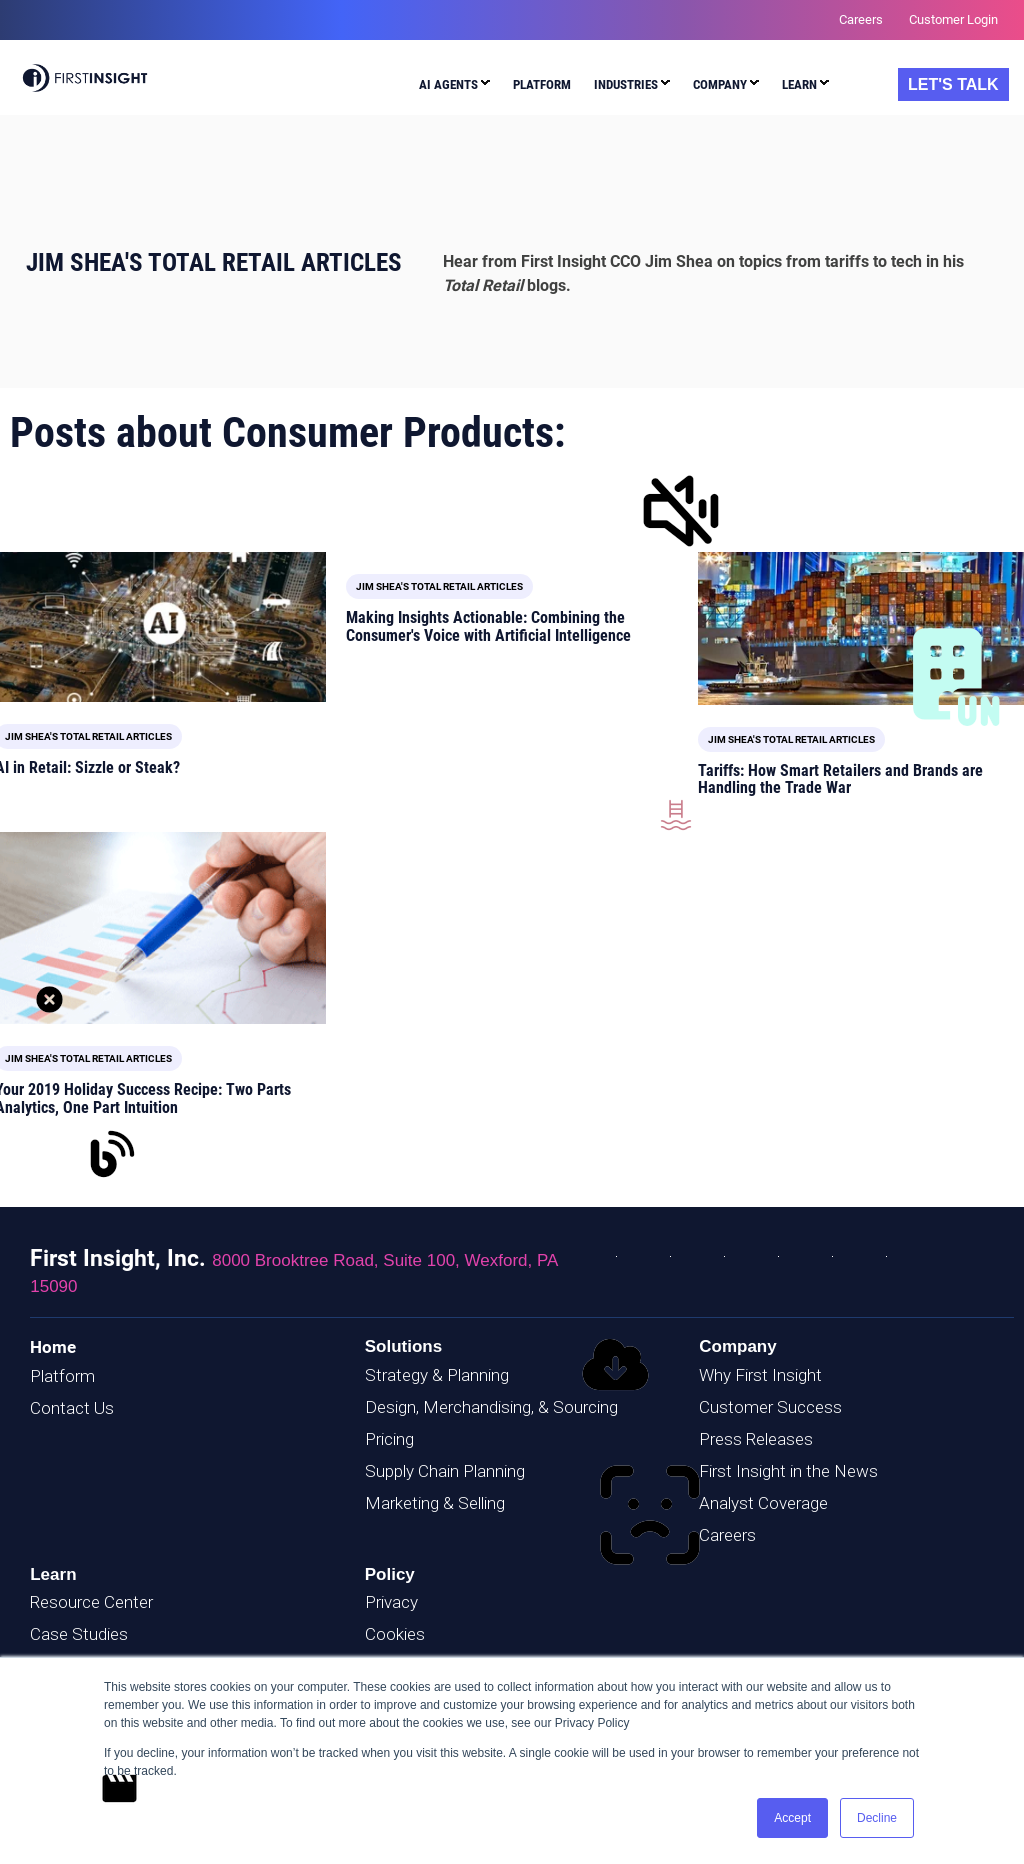 The width and height of the screenshot is (1024, 1864). I want to click on access blog or publishing platform, so click(111, 1154).